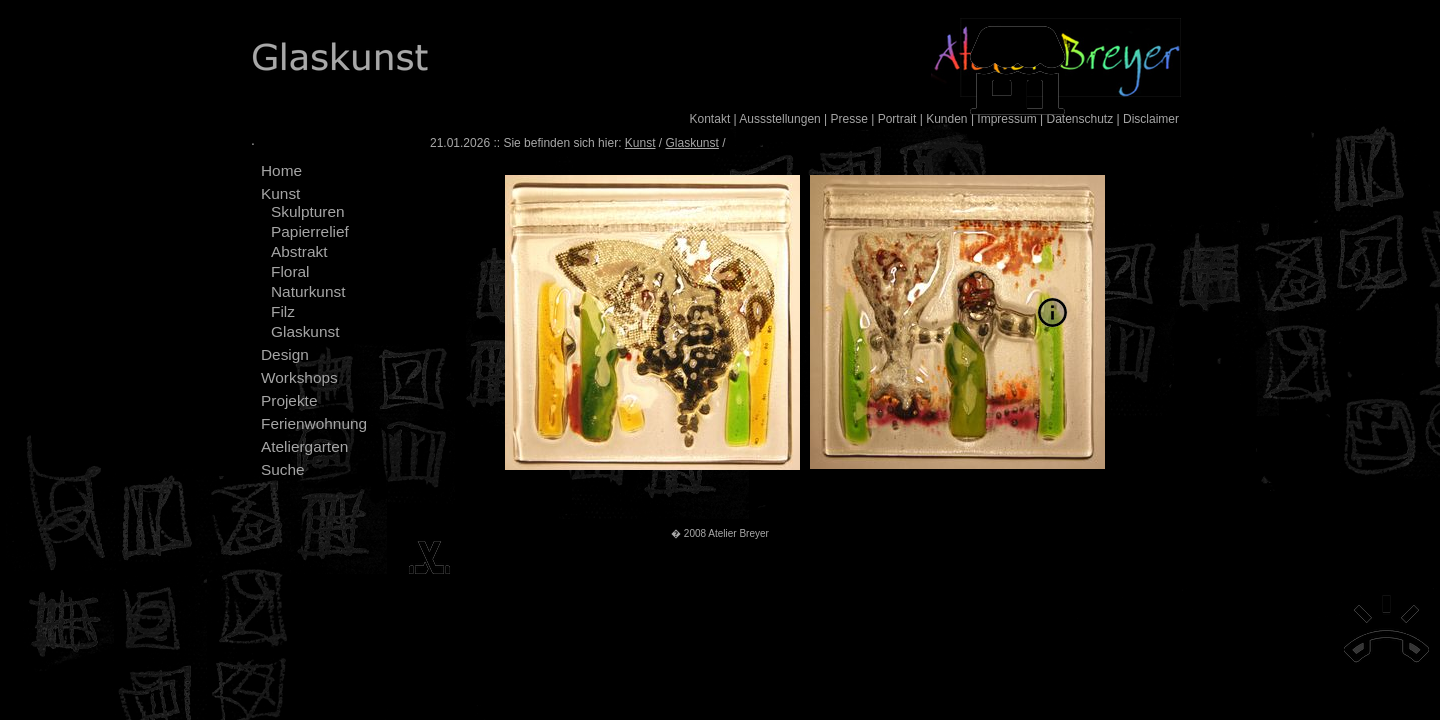  What do you see at coordinates (1017, 70) in the screenshot?
I see `access the online store or shop` at bounding box center [1017, 70].